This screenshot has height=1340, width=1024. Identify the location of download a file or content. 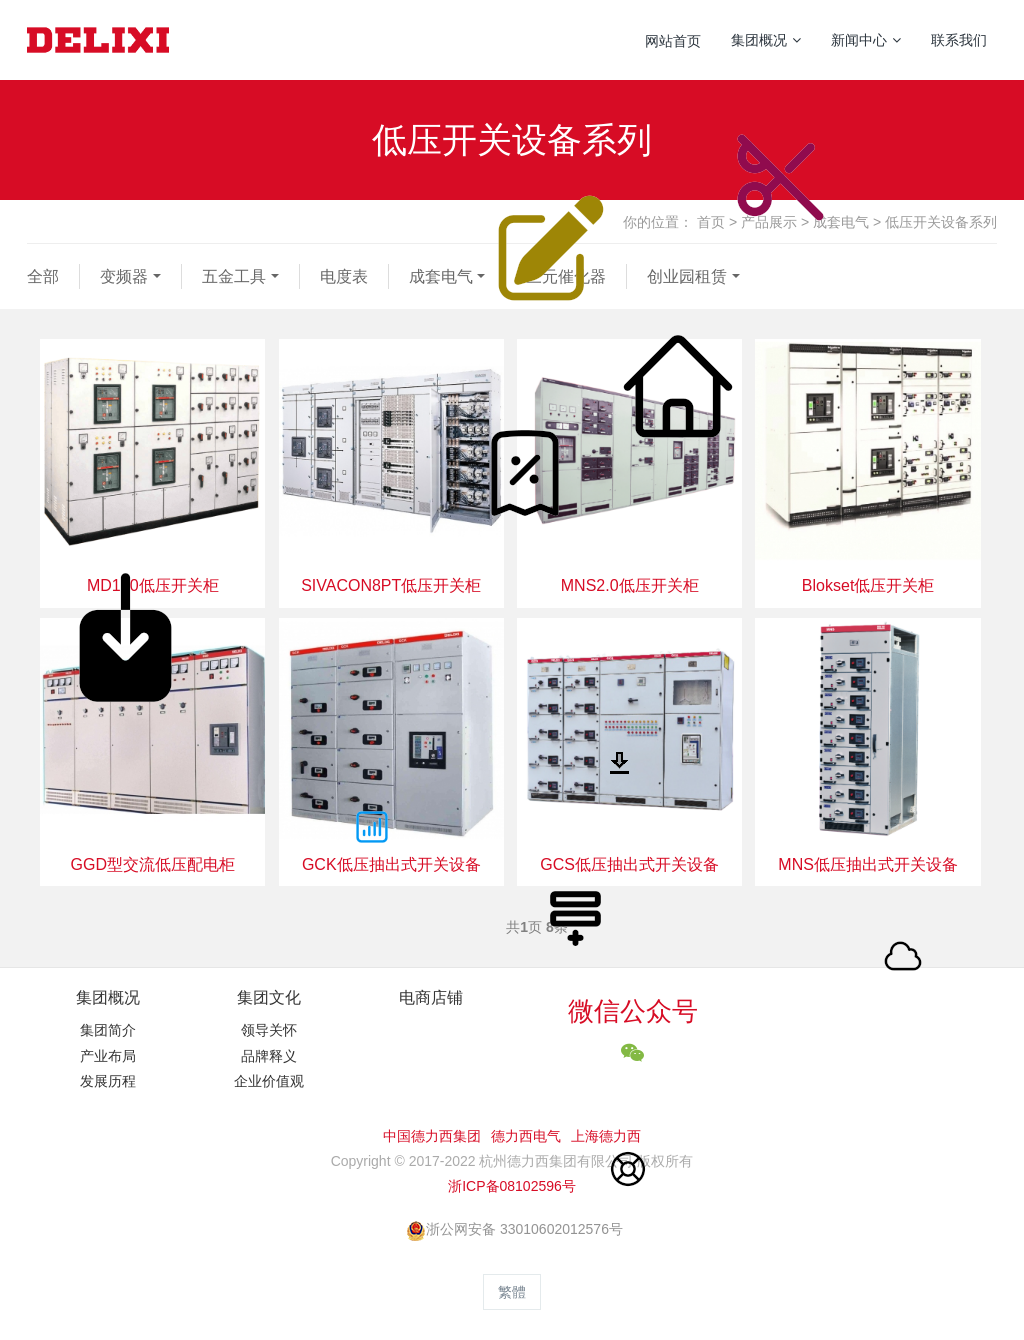
(619, 763).